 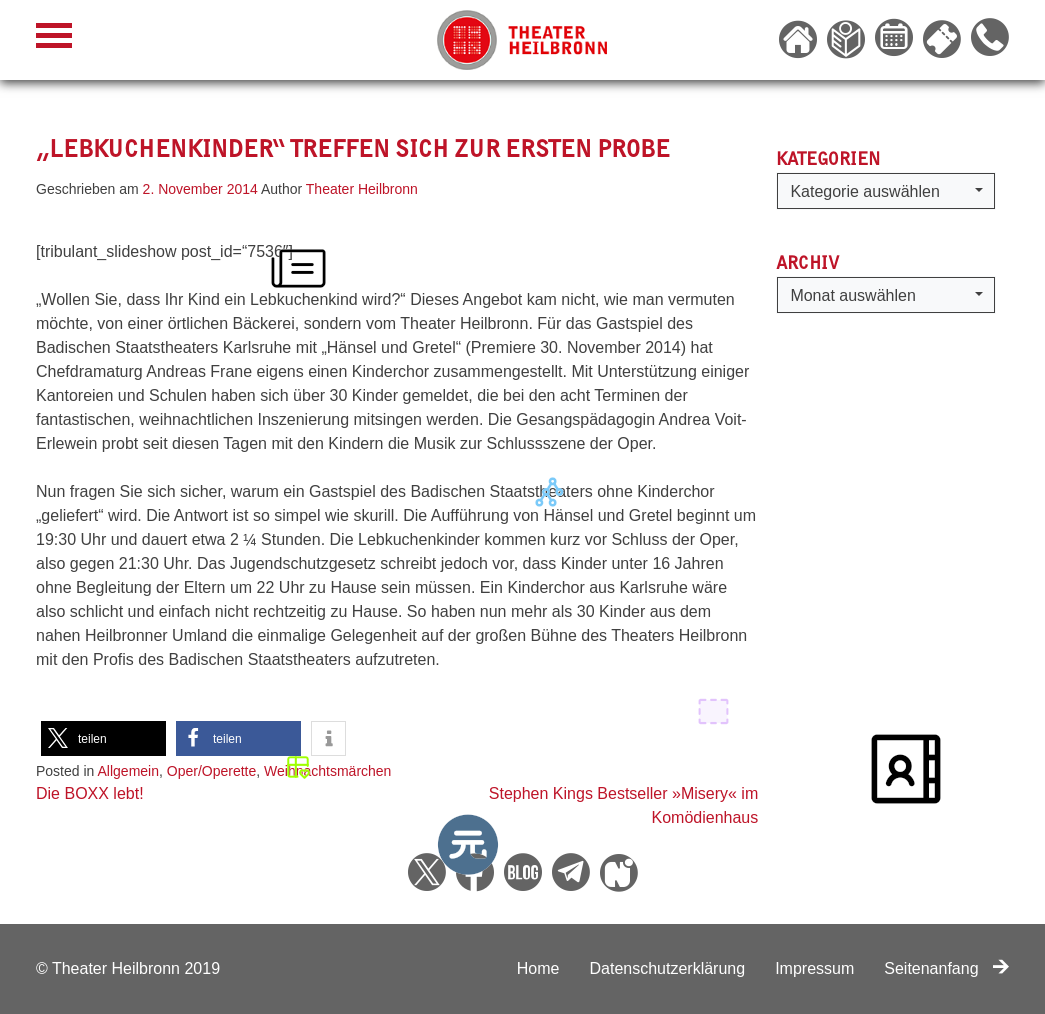 What do you see at coordinates (713, 711) in the screenshot?
I see `select or crop a region` at bounding box center [713, 711].